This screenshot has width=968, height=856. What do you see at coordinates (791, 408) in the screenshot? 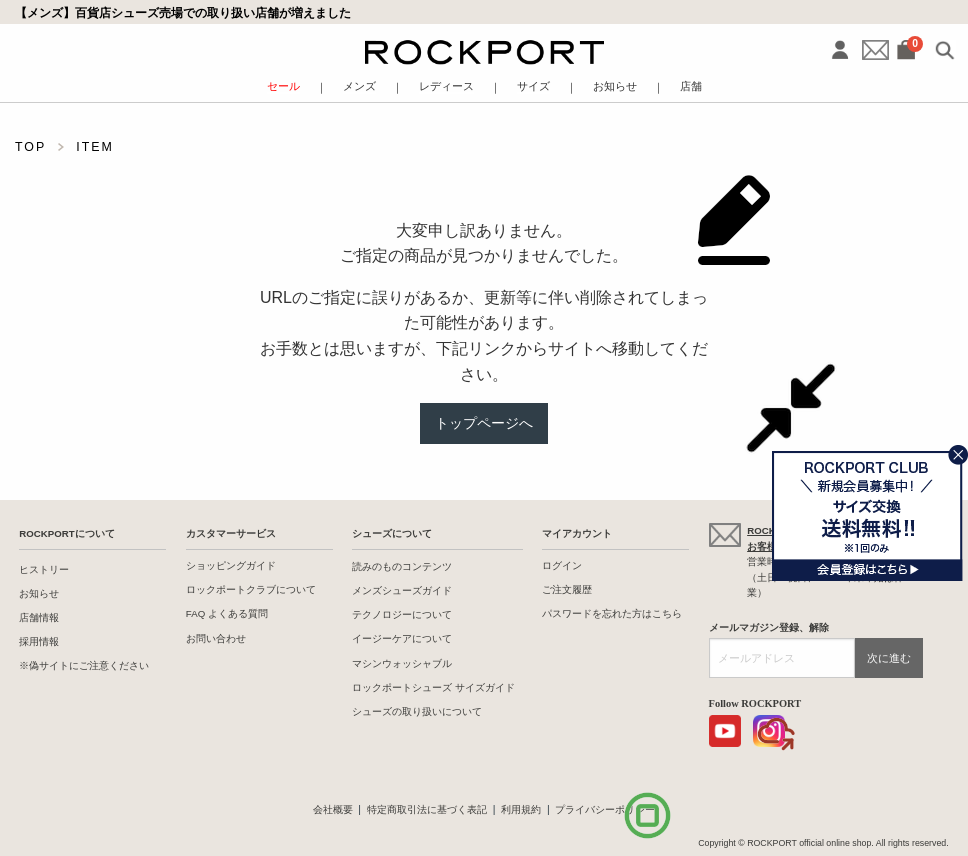
I see `exit fullscreen mode` at bounding box center [791, 408].